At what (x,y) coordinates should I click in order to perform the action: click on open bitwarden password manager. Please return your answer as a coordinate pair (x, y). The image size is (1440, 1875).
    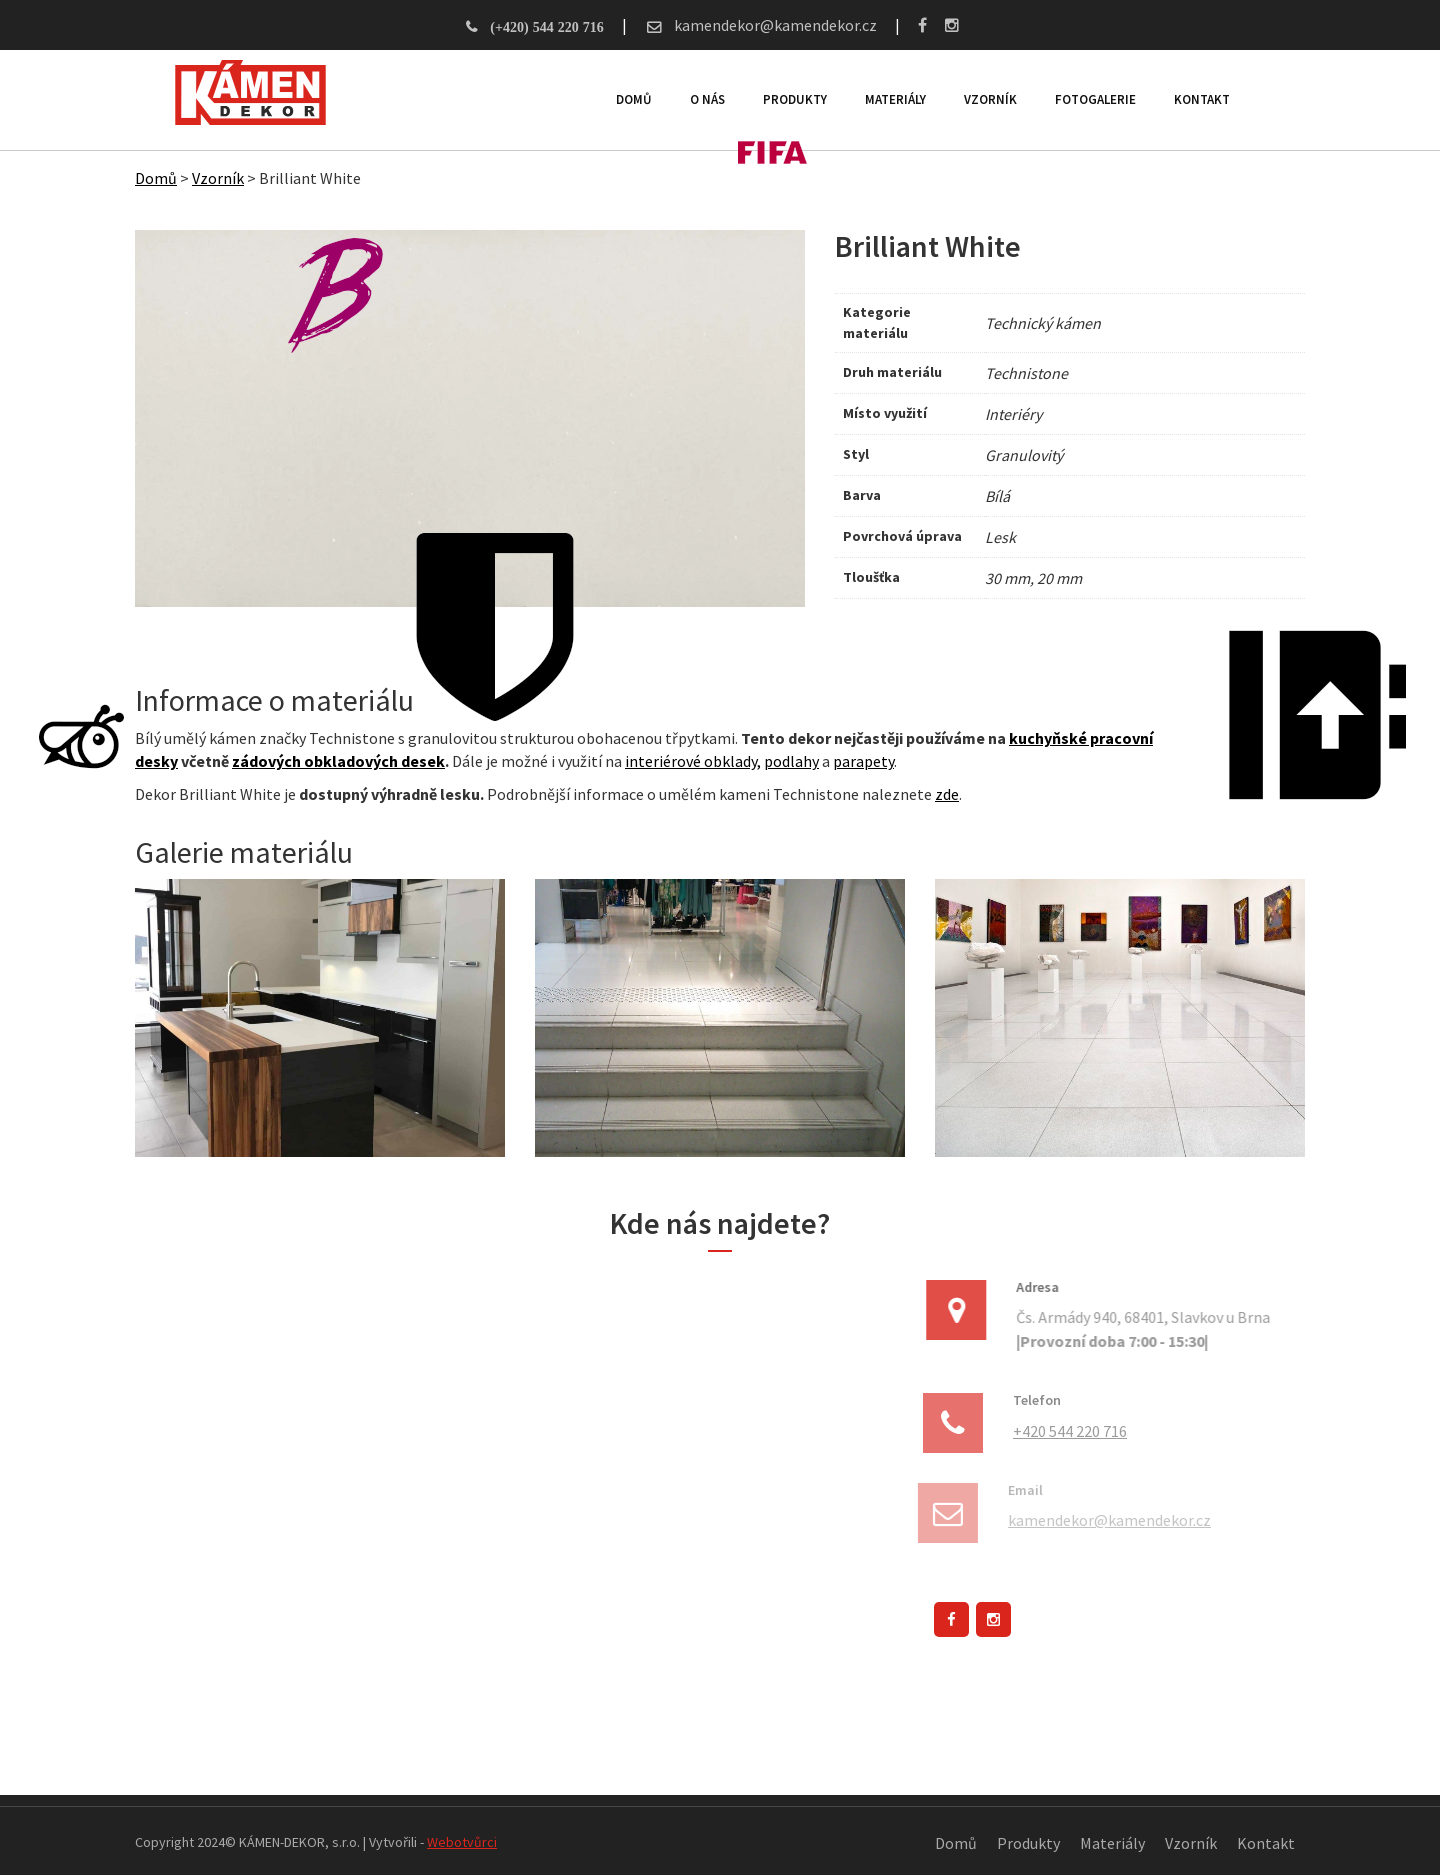
    Looking at the image, I should click on (495, 627).